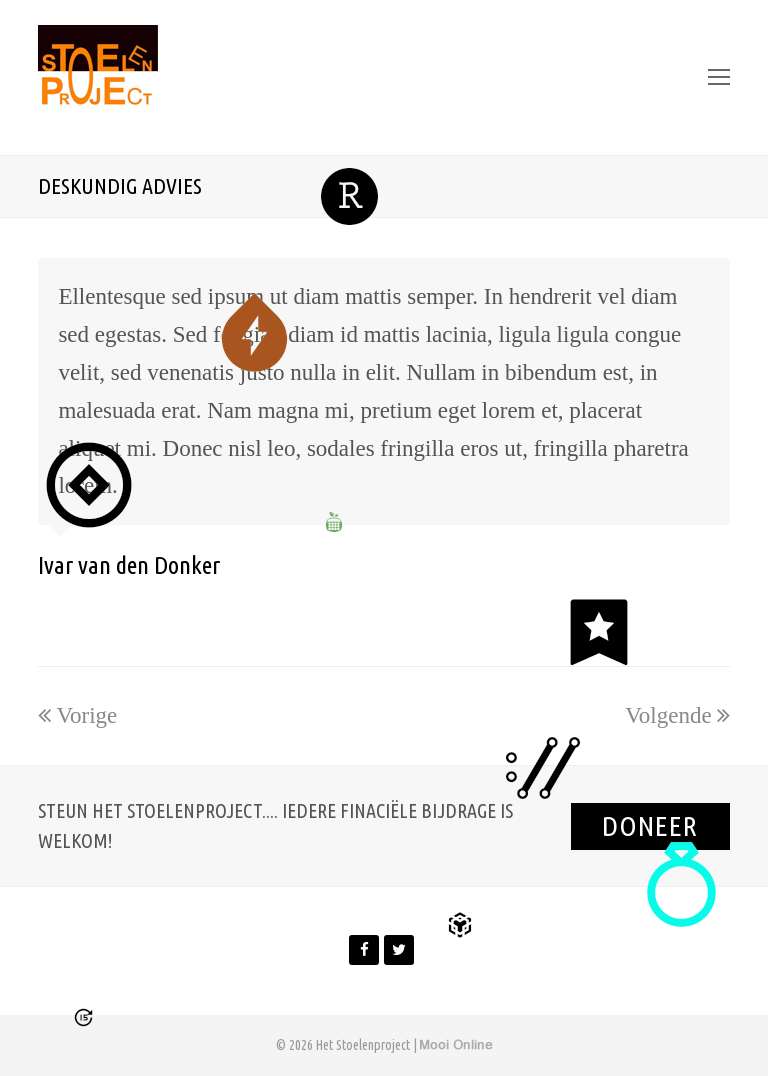 The width and height of the screenshot is (768, 1076). I want to click on hydroelectric power or water energy indicator, so click(254, 335).